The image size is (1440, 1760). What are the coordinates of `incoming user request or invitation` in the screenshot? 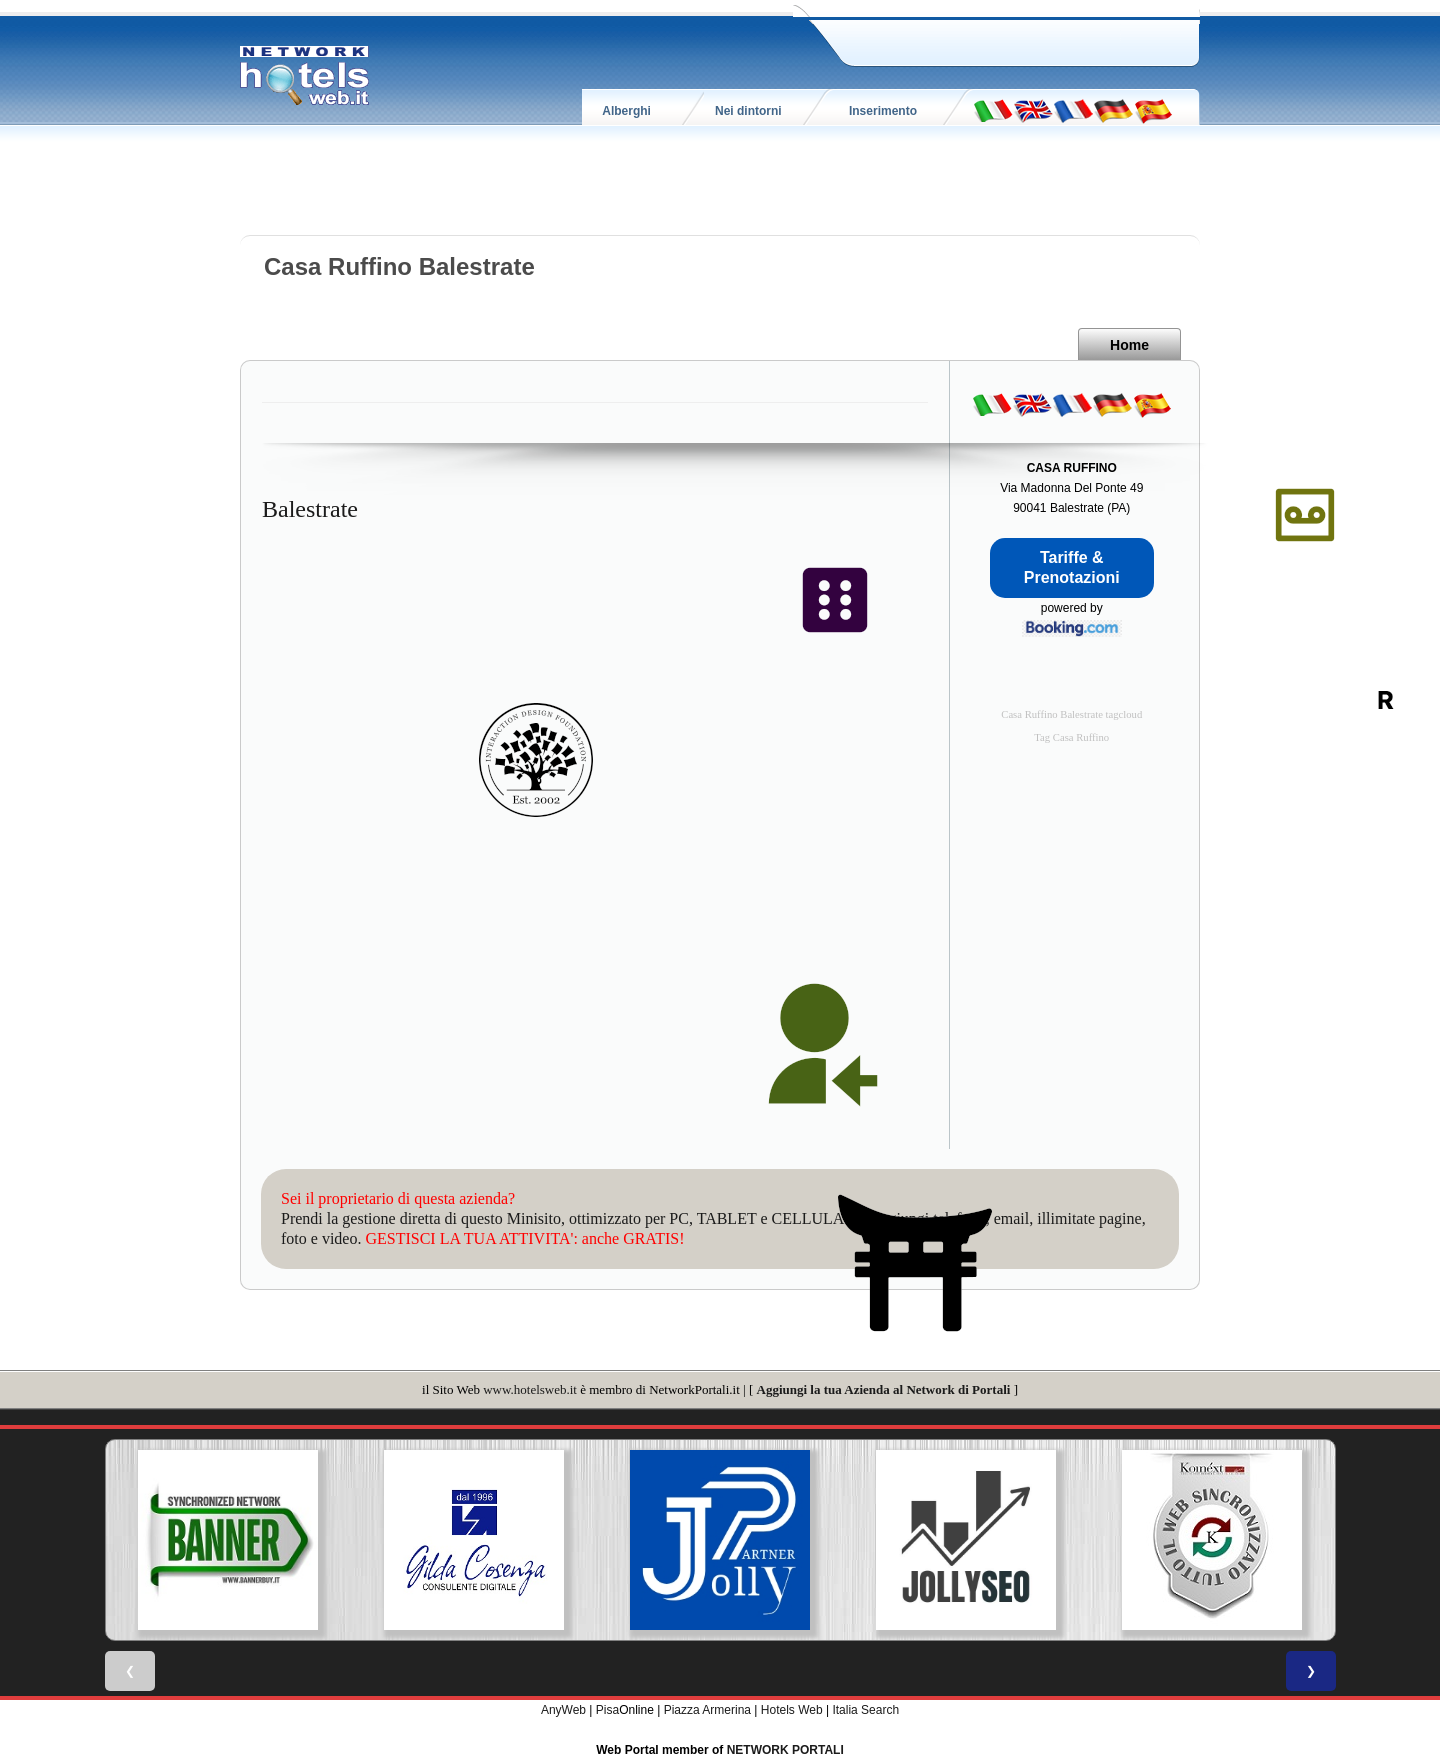 It's located at (814, 1046).